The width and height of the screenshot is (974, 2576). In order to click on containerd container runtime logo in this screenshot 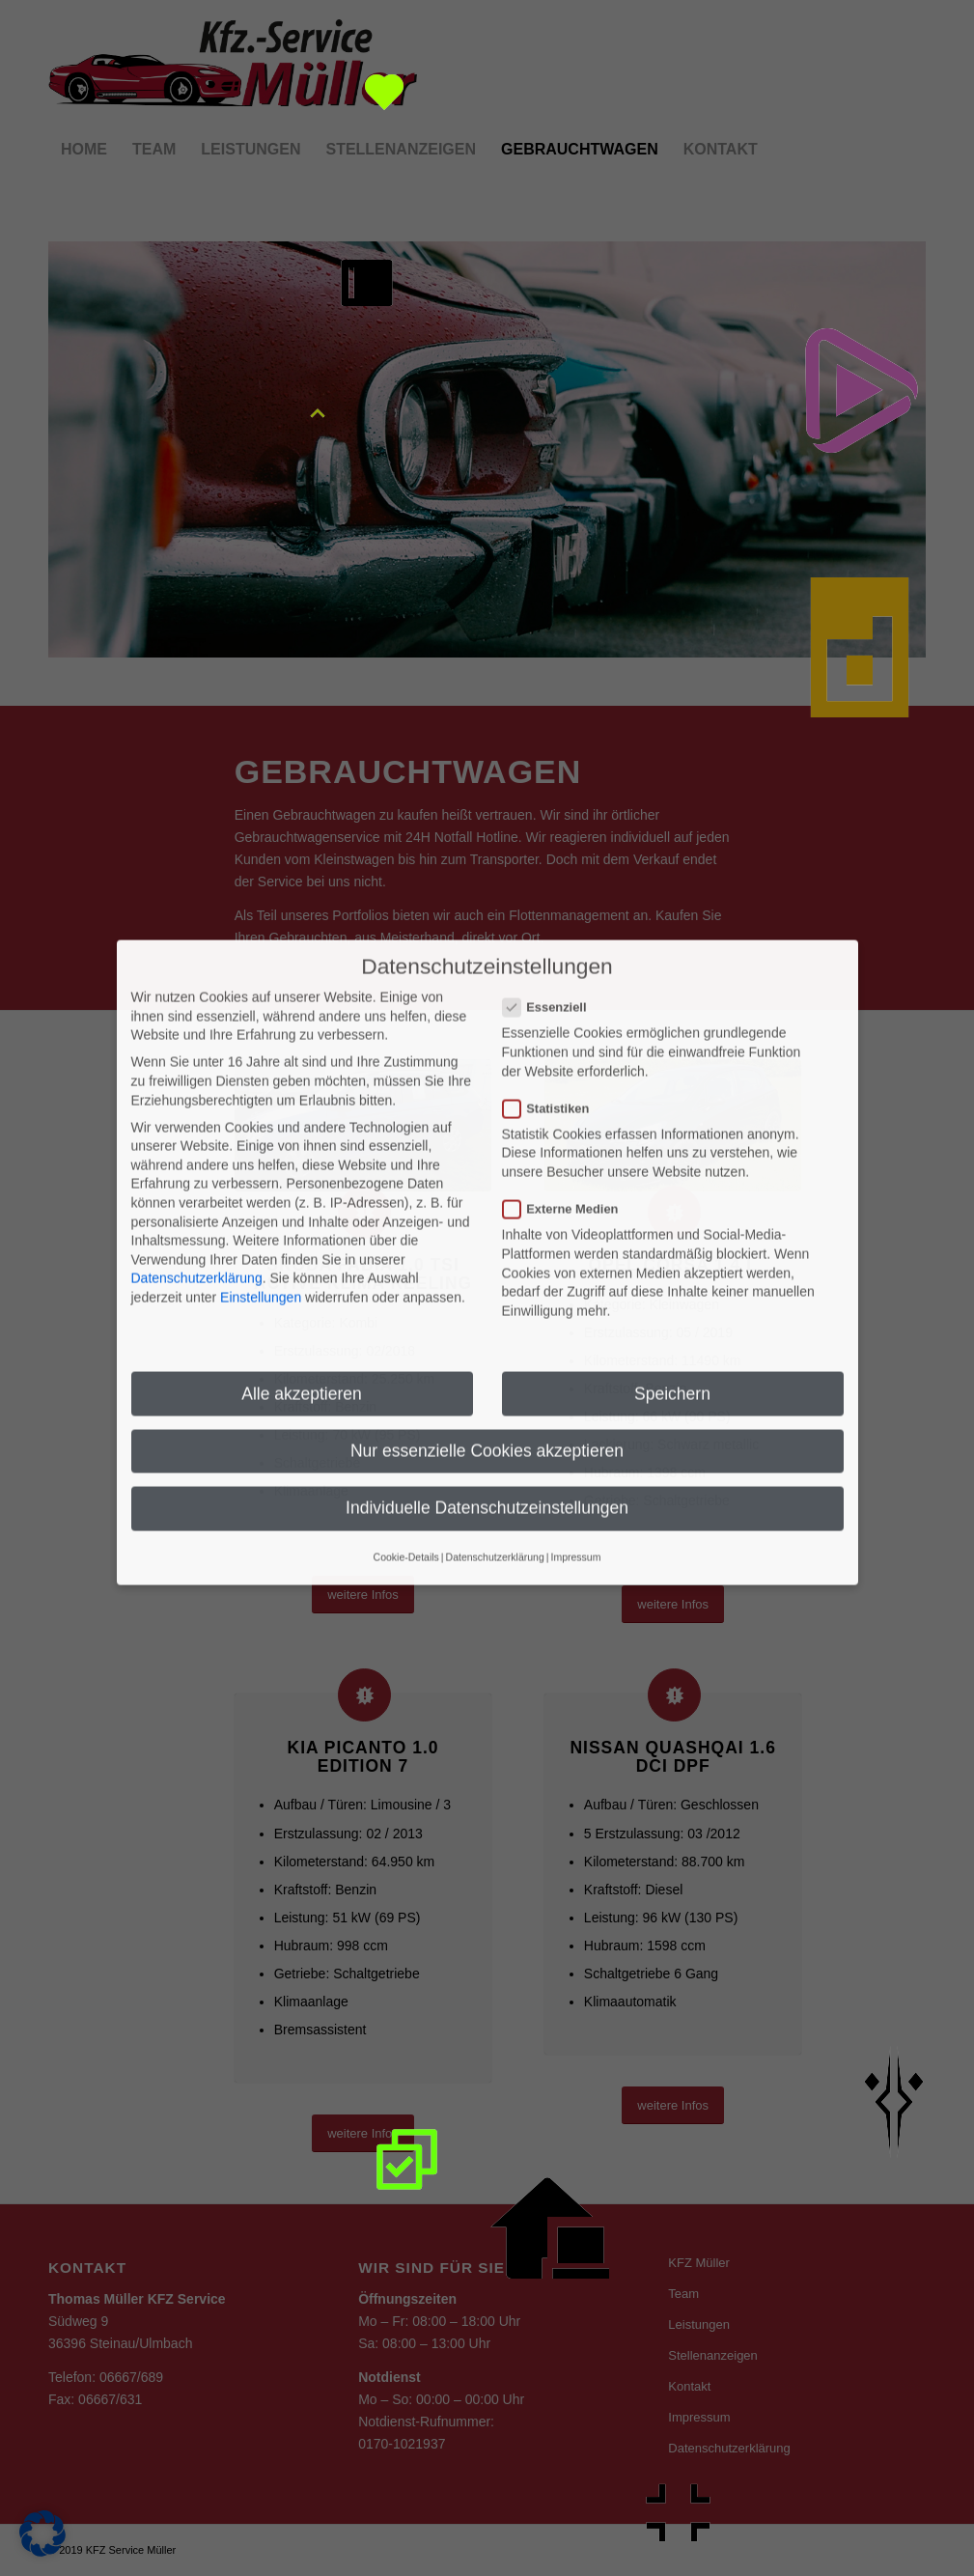, I will do `click(859, 647)`.